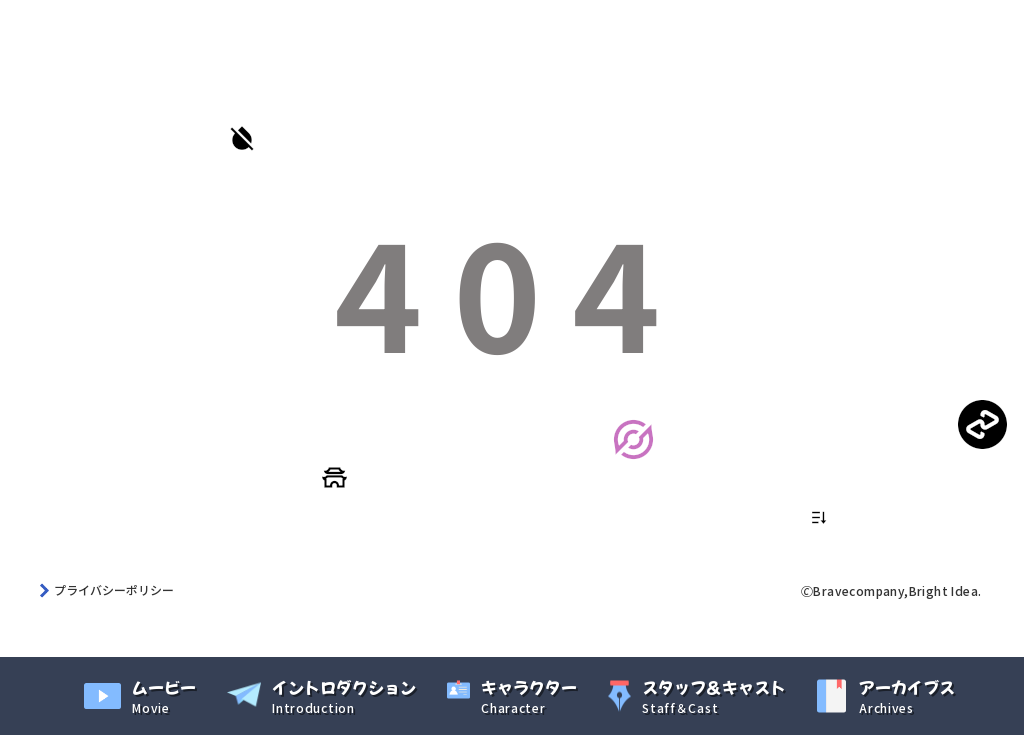  I want to click on sort items in descending order, so click(818, 517).